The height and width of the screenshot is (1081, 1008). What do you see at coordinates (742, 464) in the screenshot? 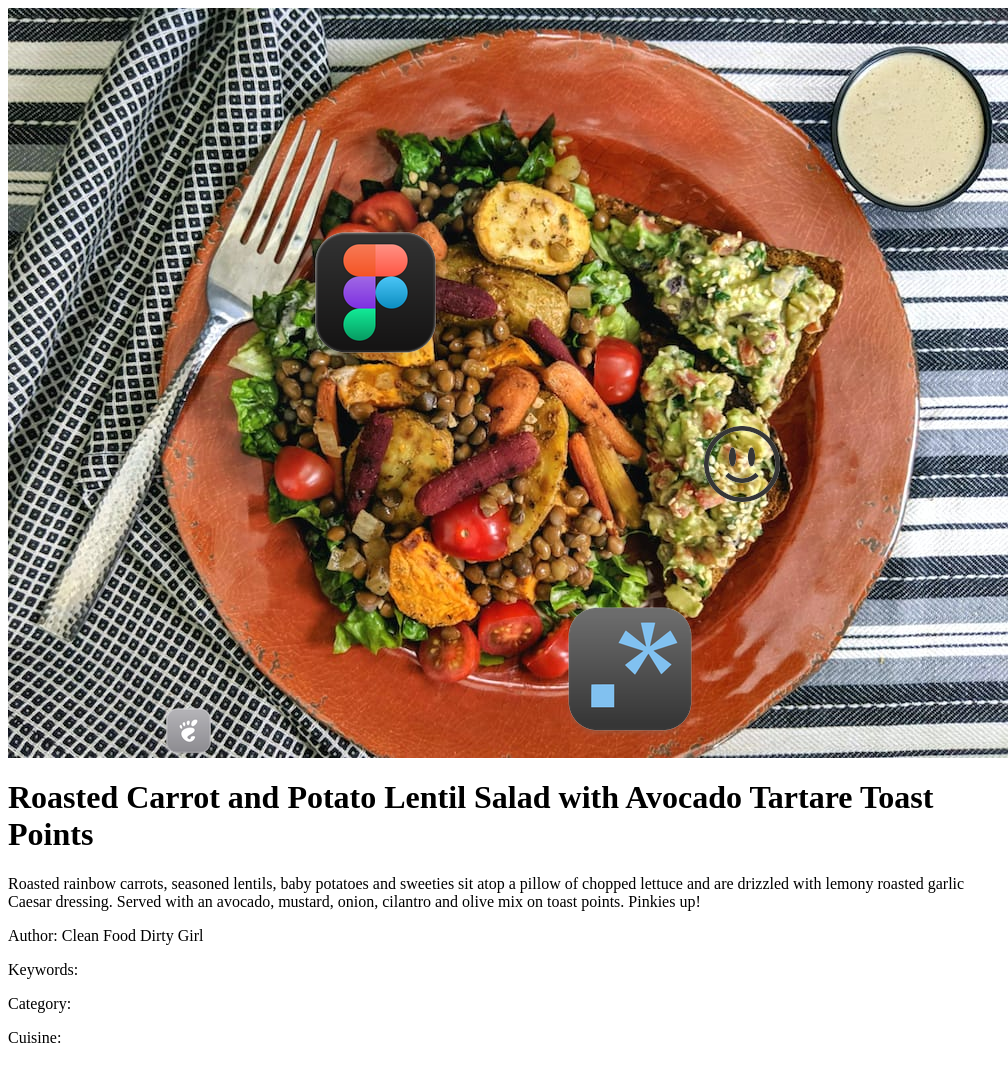
I see `access people and smiley emoji category` at bounding box center [742, 464].